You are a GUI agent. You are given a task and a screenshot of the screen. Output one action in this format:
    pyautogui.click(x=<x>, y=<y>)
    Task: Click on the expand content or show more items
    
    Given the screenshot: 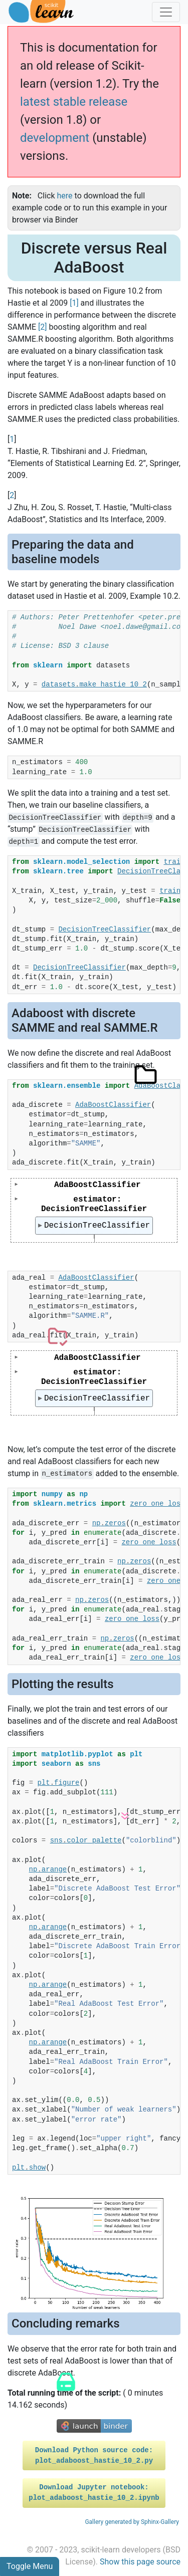 What is the action you would take?
    pyautogui.click(x=125, y=1816)
    